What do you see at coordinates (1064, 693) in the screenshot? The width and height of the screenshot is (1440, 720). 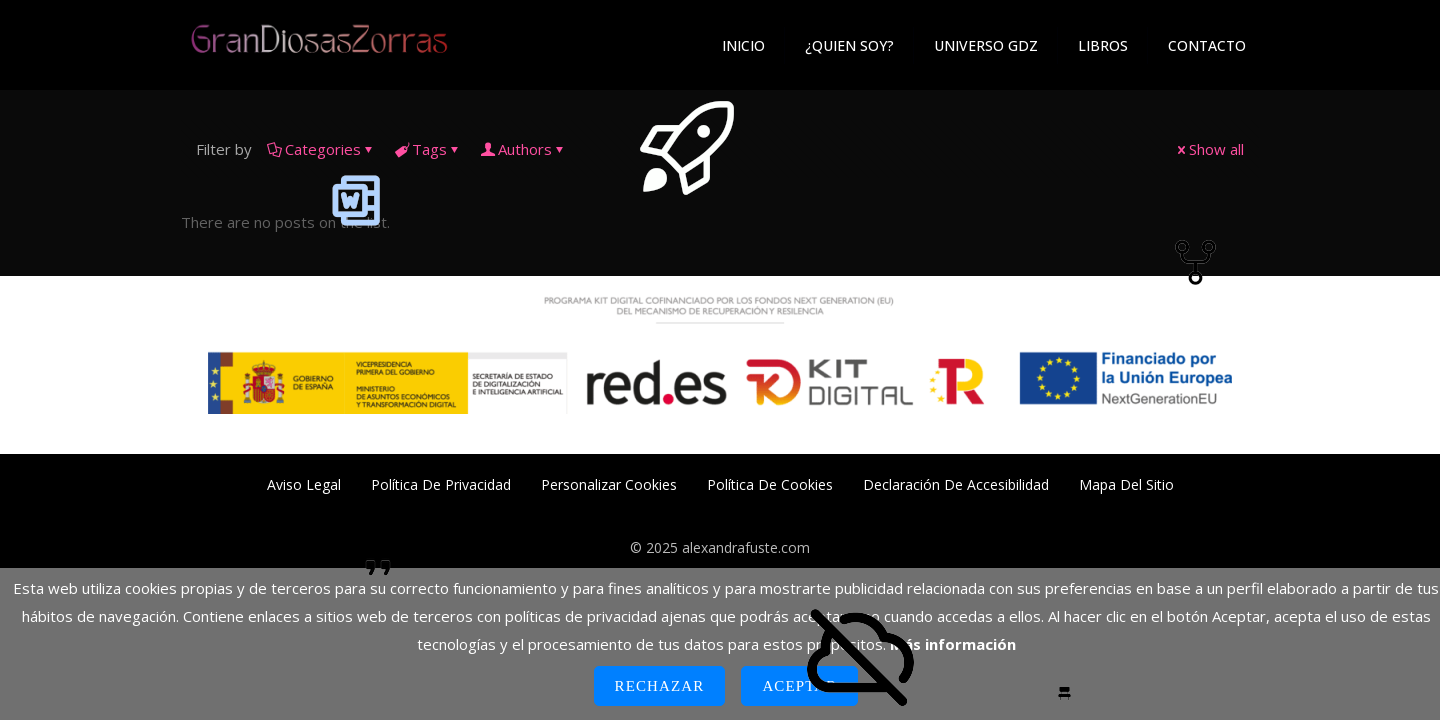 I see `browse furniture or seating options` at bounding box center [1064, 693].